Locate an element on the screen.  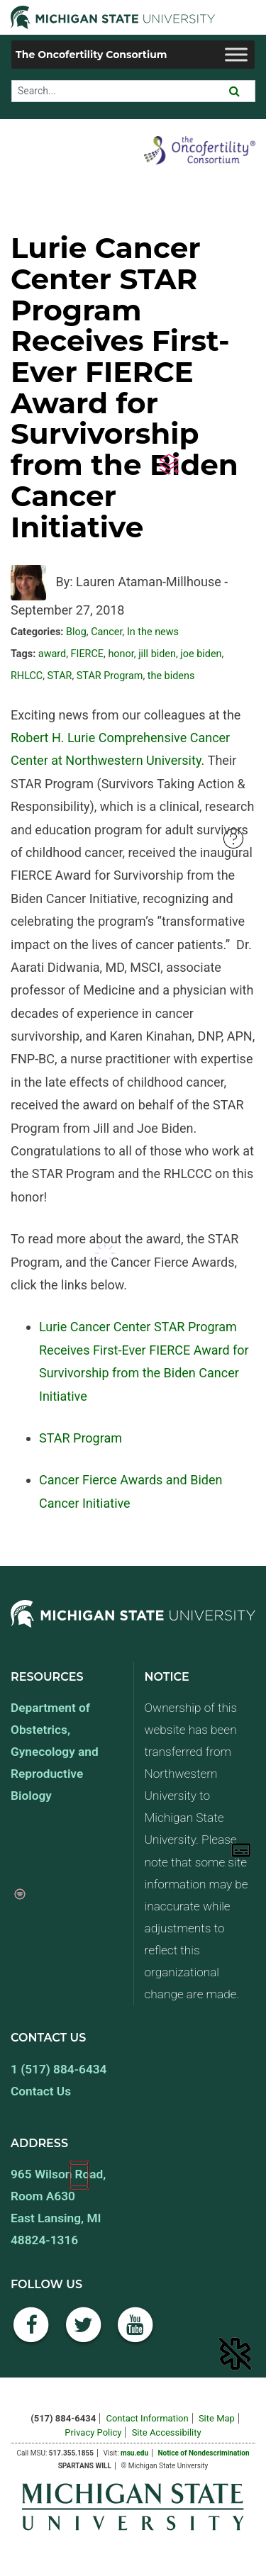
enable or disable subtitles is located at coordinates (241, 1850).